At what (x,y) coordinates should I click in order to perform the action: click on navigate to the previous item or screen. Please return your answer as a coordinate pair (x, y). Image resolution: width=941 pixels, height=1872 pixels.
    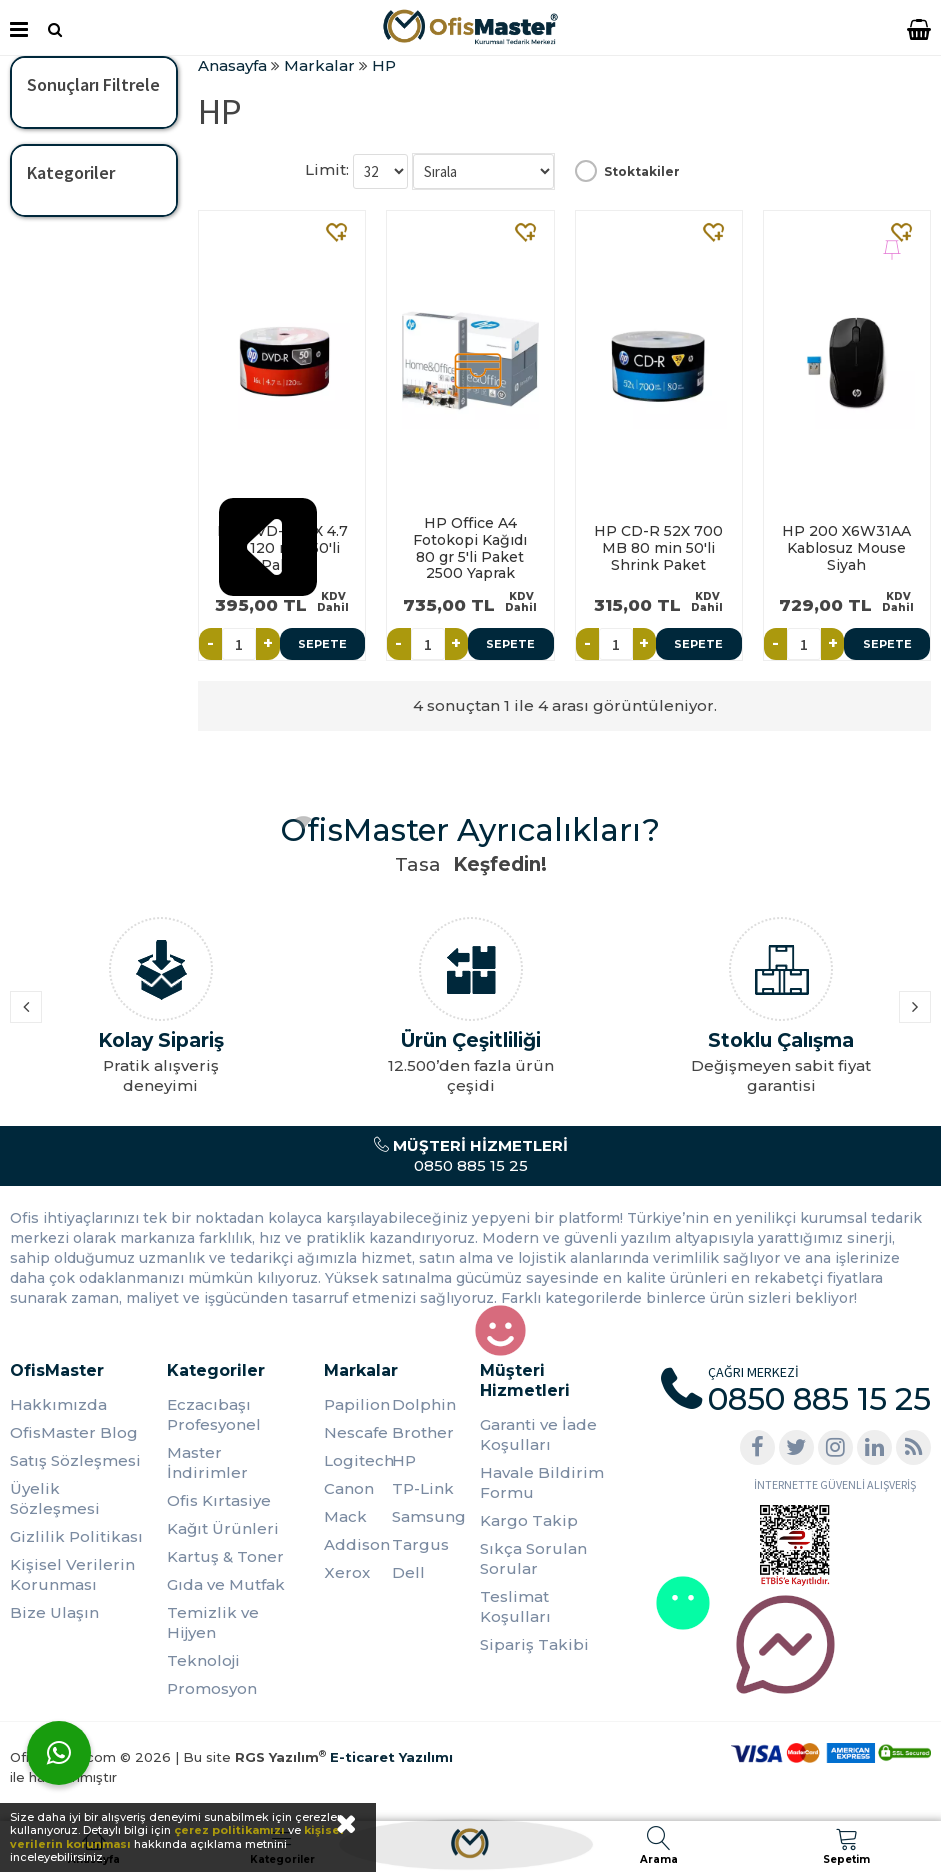
    Looking at the image, I should click on (268, 547).